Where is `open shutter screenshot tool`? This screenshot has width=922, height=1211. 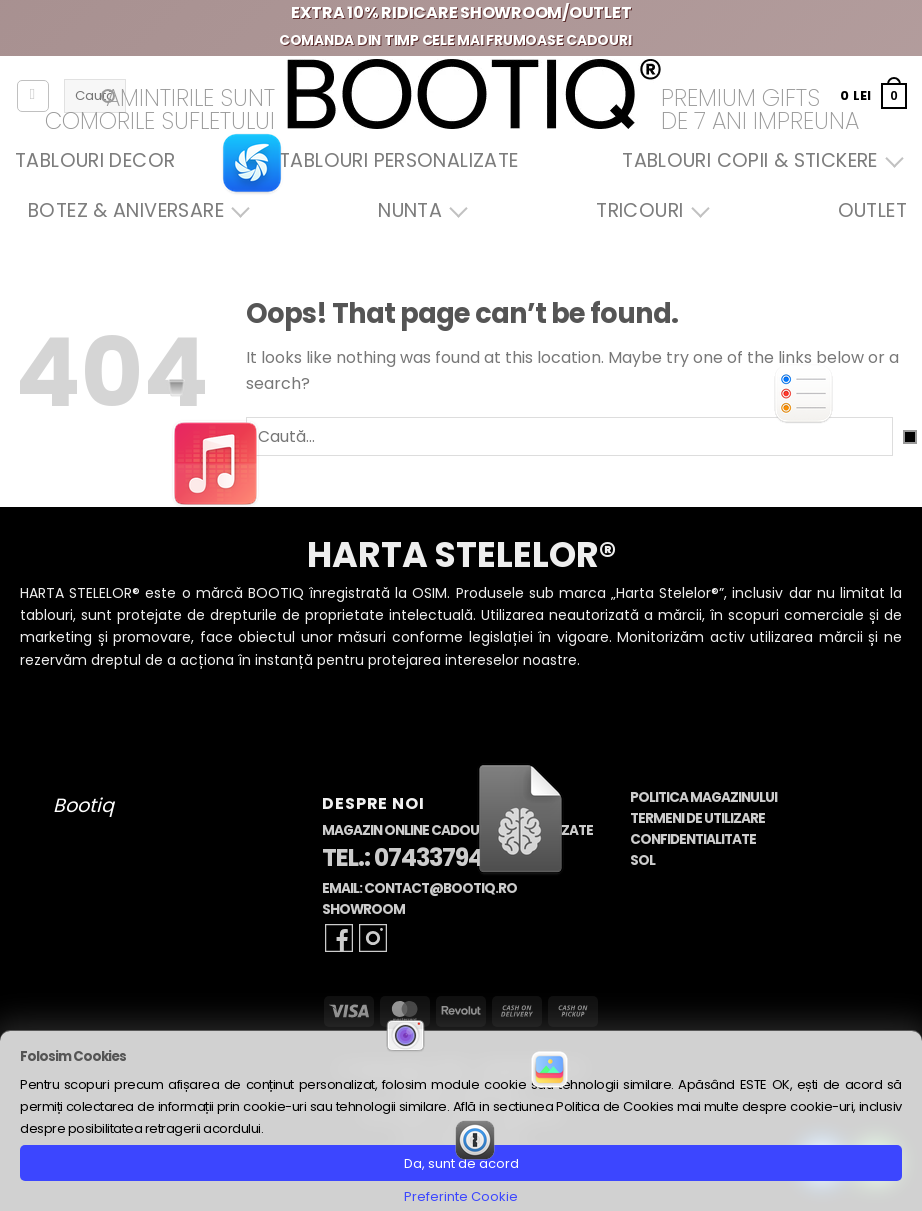 open shutter screenshot tool is located at coordinates (252, 163).